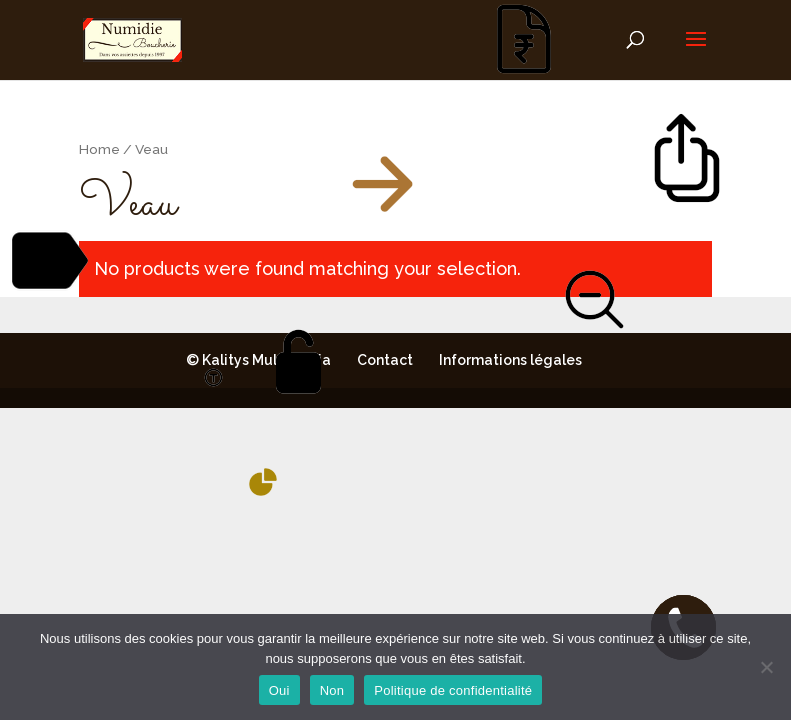 The height and width of the screenshot is (720, 791). What do you see at coordinates (213, 377) in the screenshot?
I see `visit thingiverse for 3D printable models` at bounding box center [213, 377].